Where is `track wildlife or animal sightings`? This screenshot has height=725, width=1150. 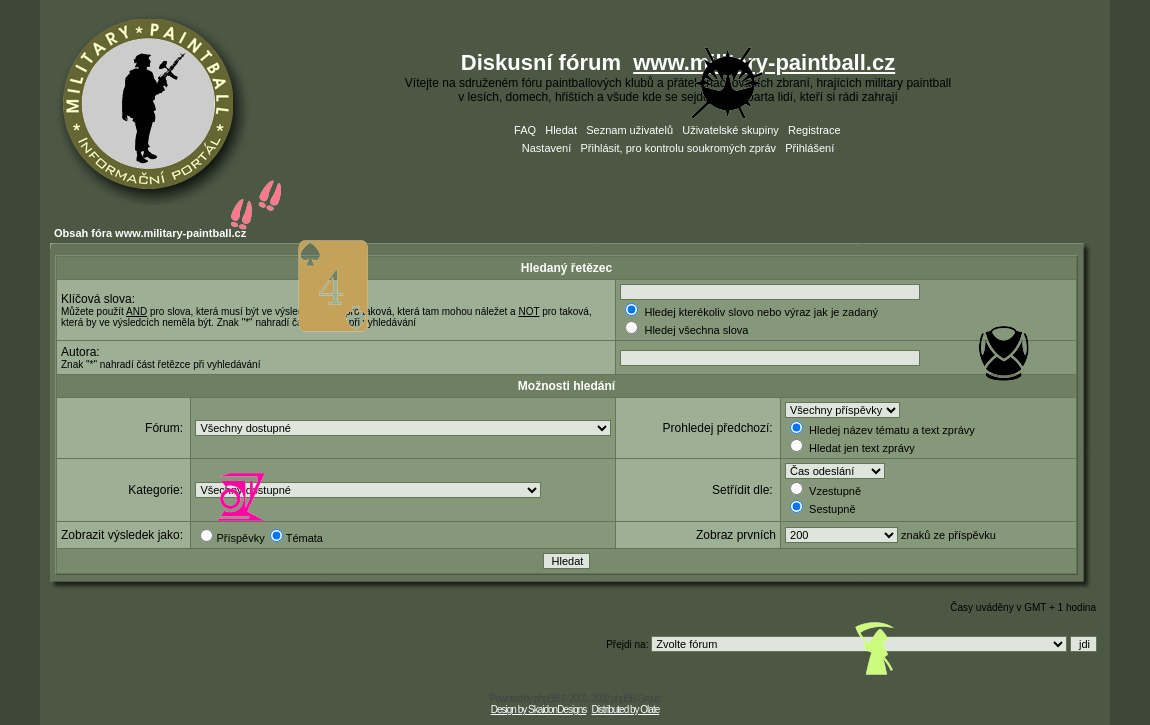
track wildlife or animal sightings is located at coordinates (256, 205).